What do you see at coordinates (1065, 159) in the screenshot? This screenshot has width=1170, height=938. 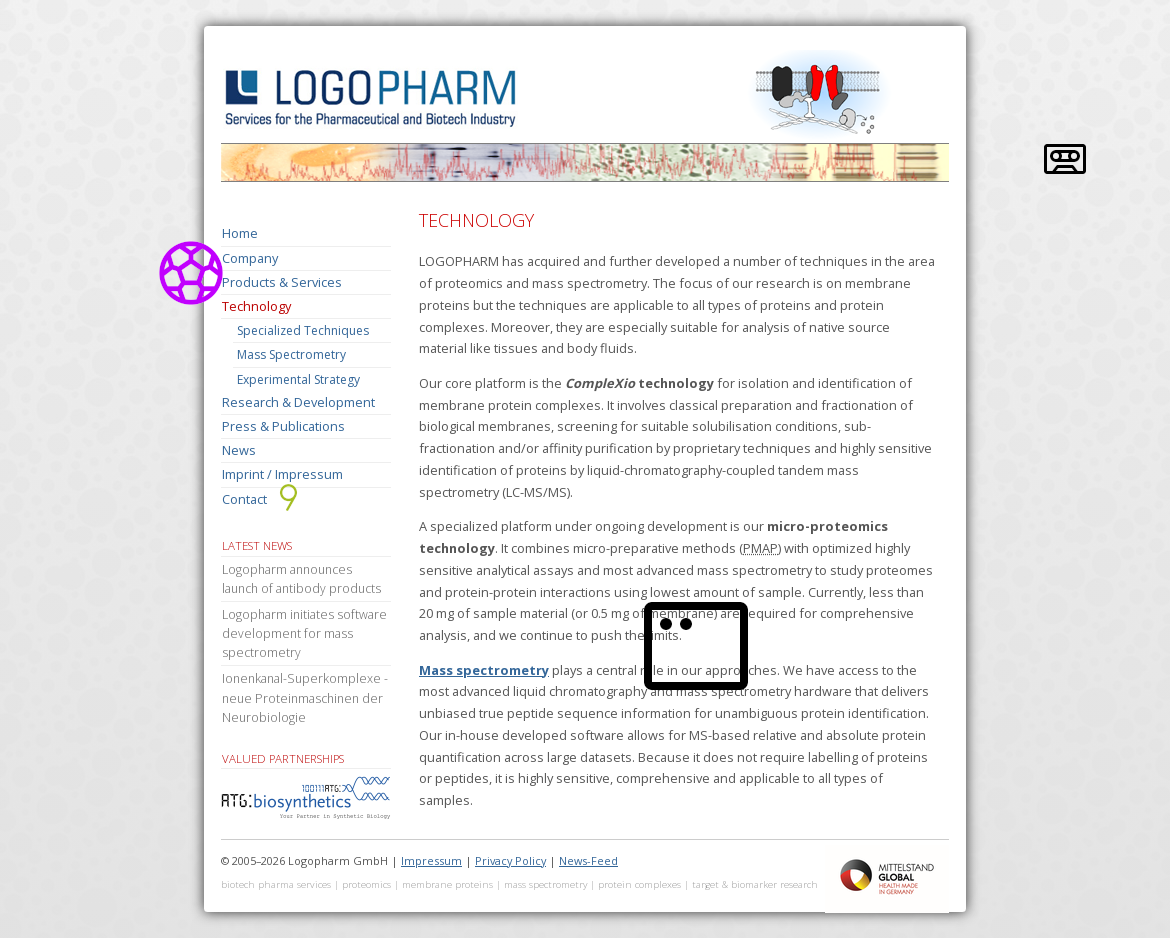 I see `access audio recordings or voice memos` at bounding box center [1065, 159].